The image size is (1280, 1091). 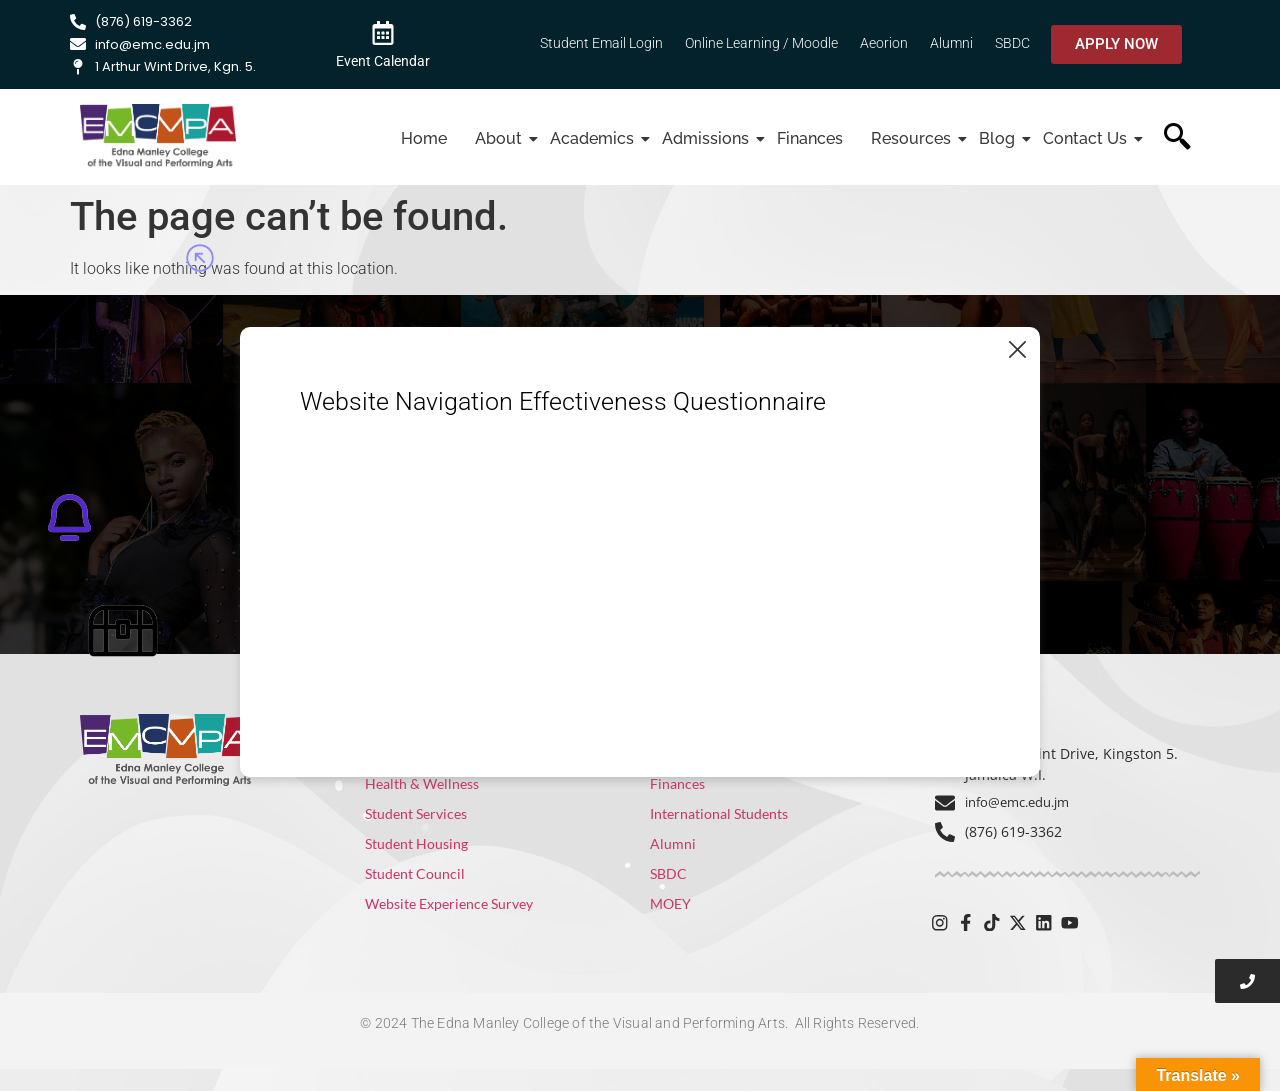 I want to click on access your rewards or collectibles, so click(x=123, y=632).